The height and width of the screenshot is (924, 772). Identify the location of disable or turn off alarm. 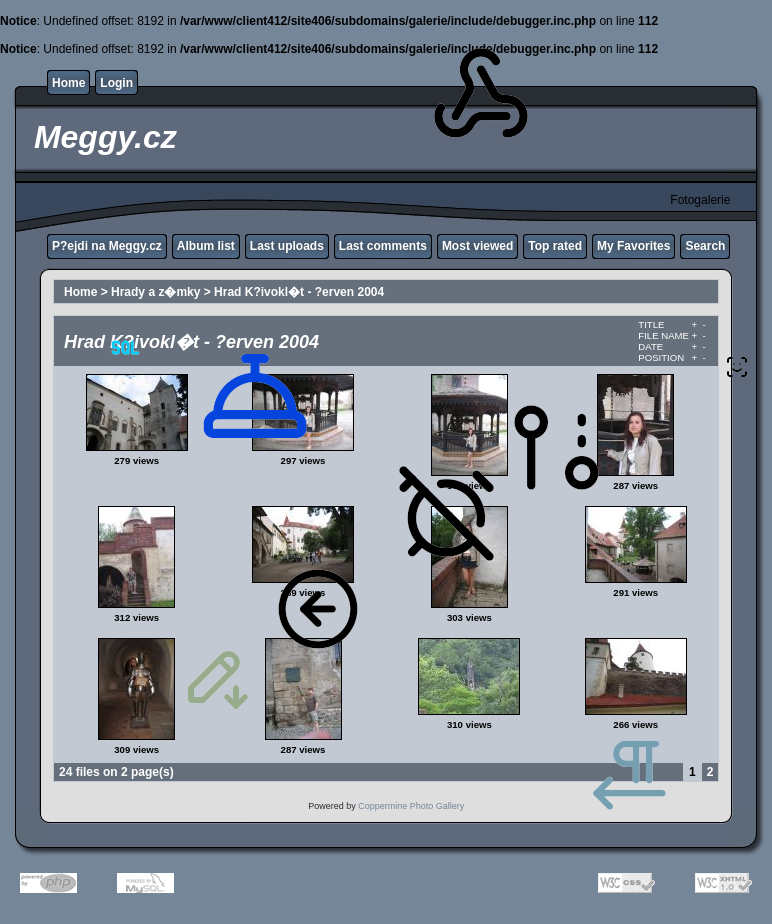
(446, 513).